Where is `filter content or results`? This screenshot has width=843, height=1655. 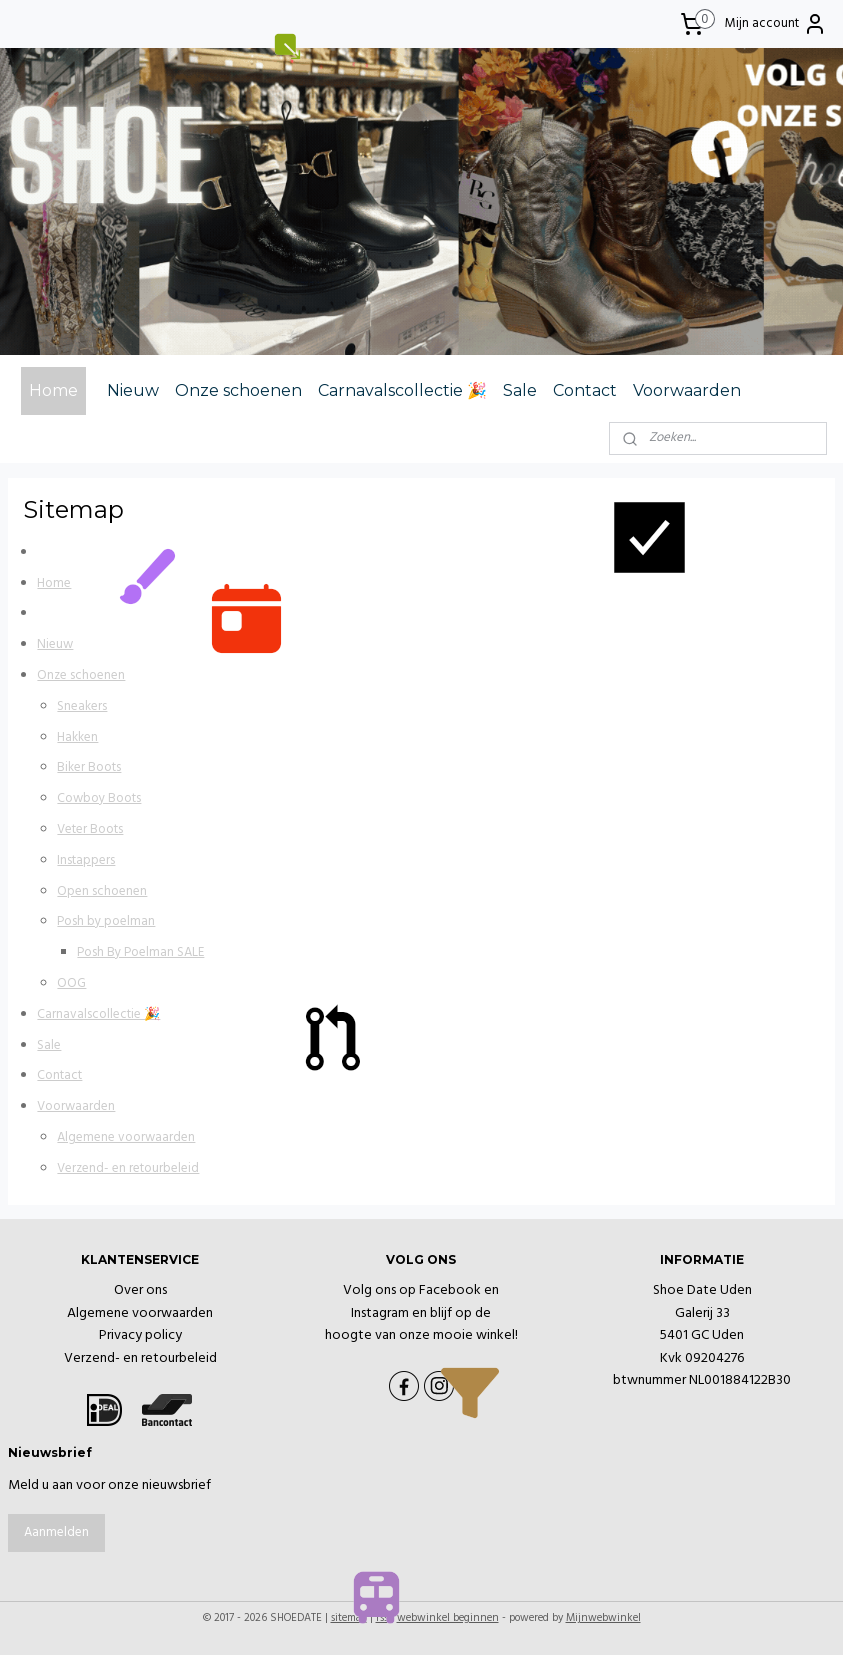
filter content or results is located at coordinates (470, 1393).